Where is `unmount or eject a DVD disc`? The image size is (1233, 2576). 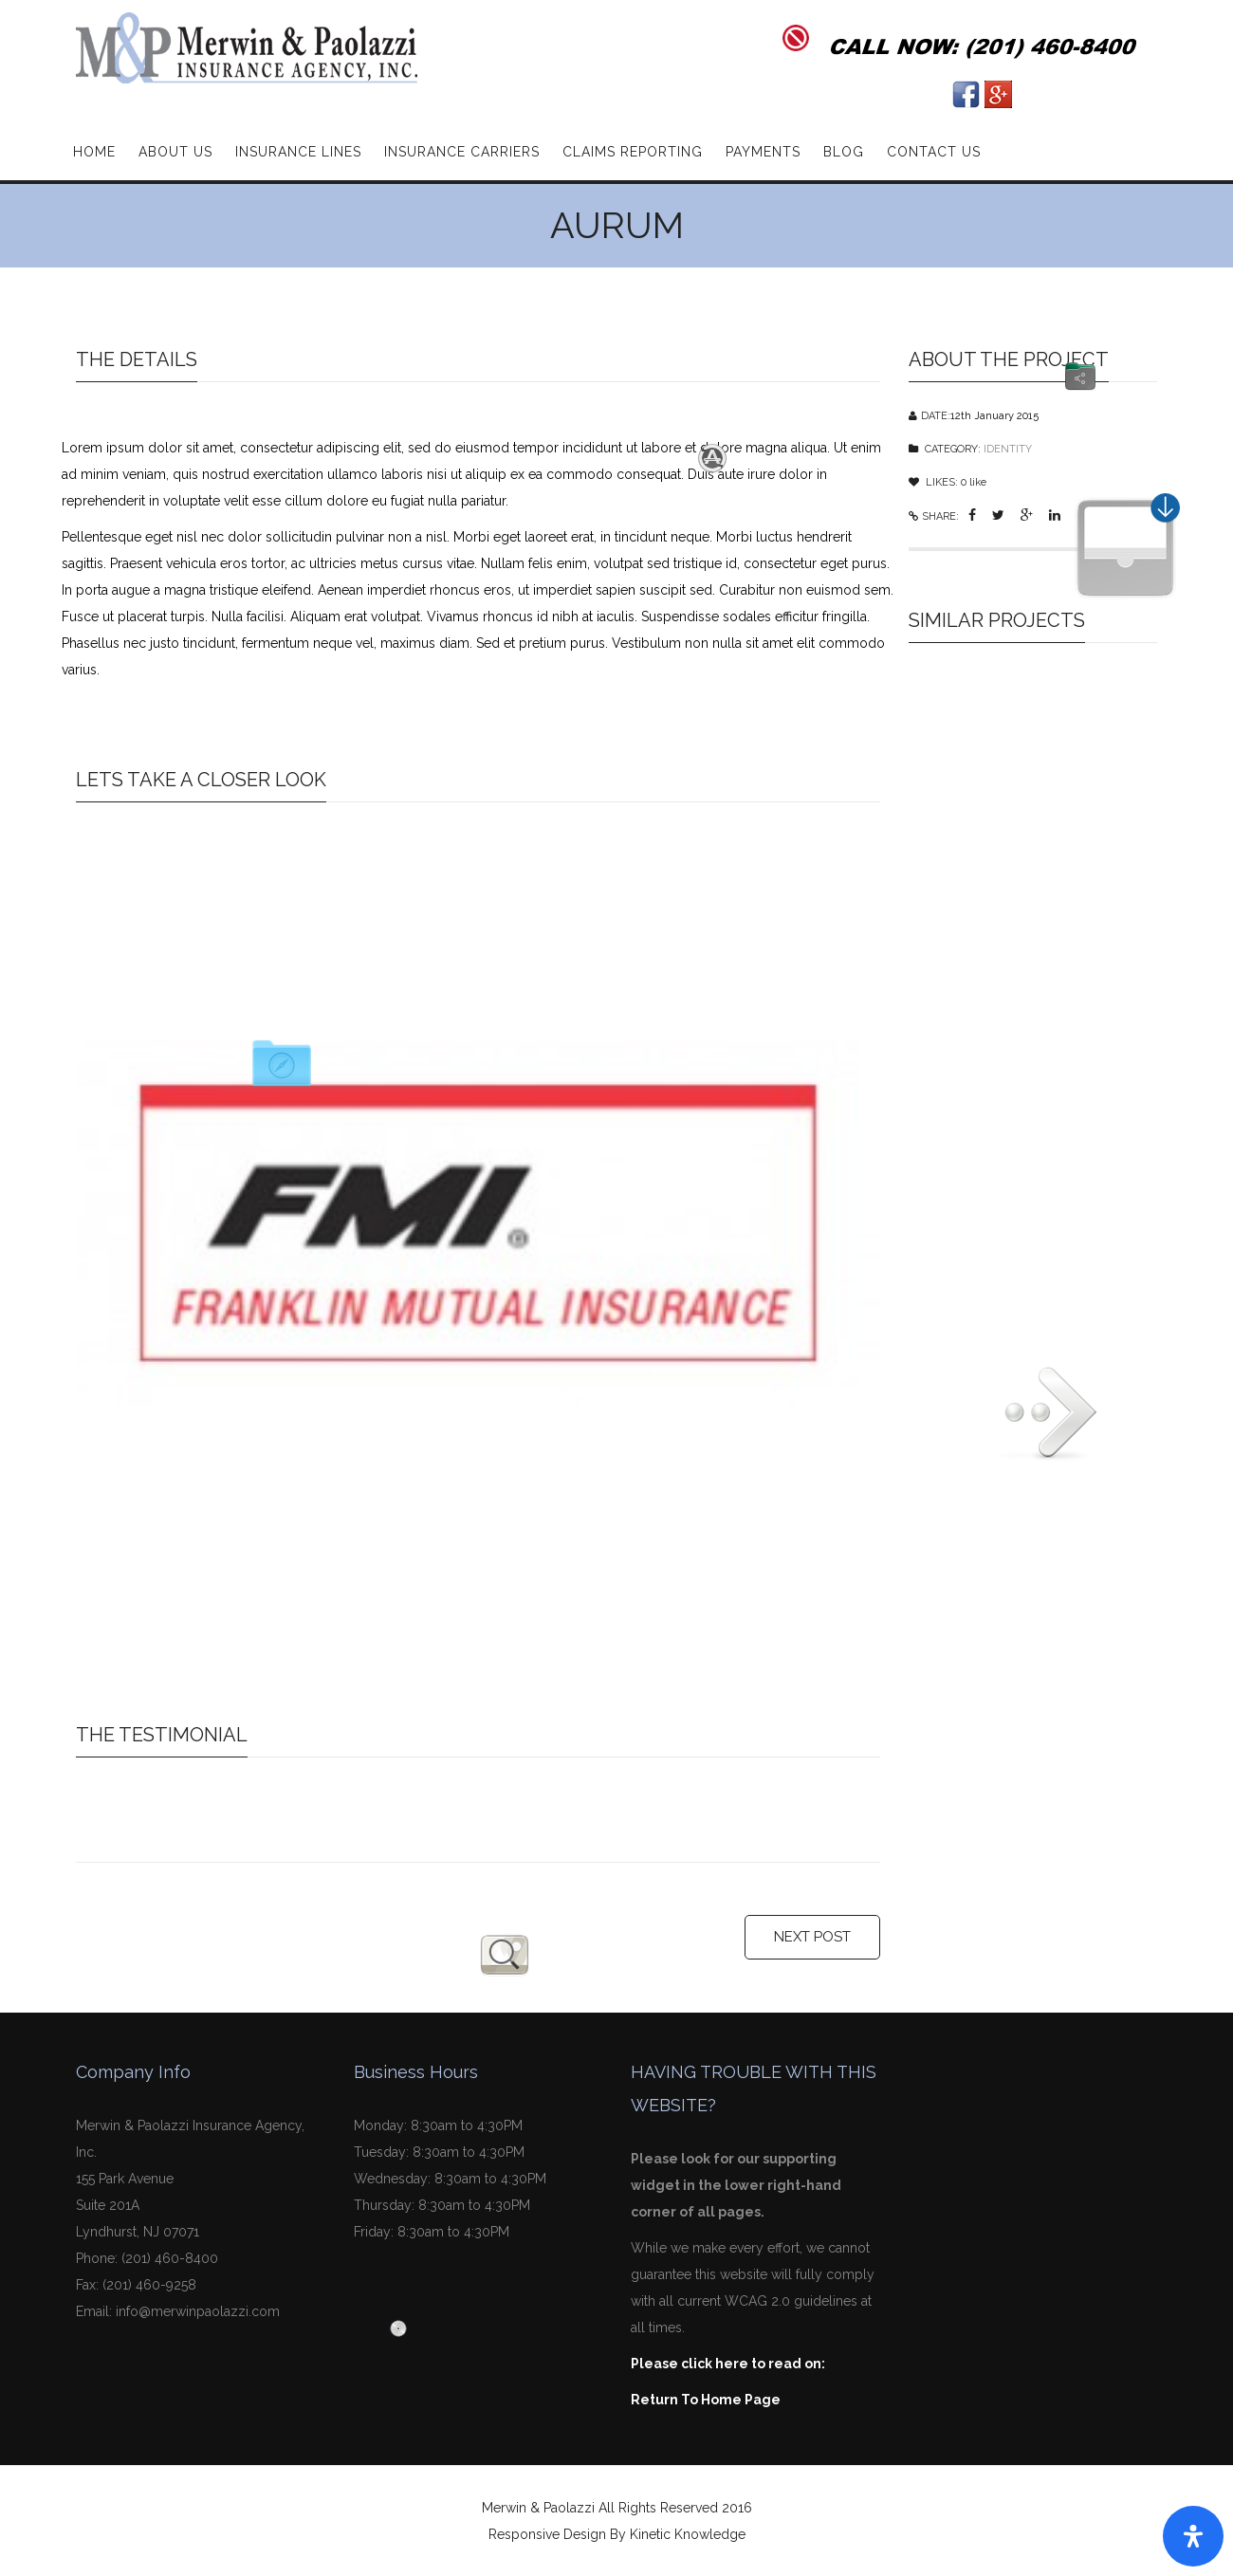 unmount or eject a DVD disc is located at coordinates (398, 2328).